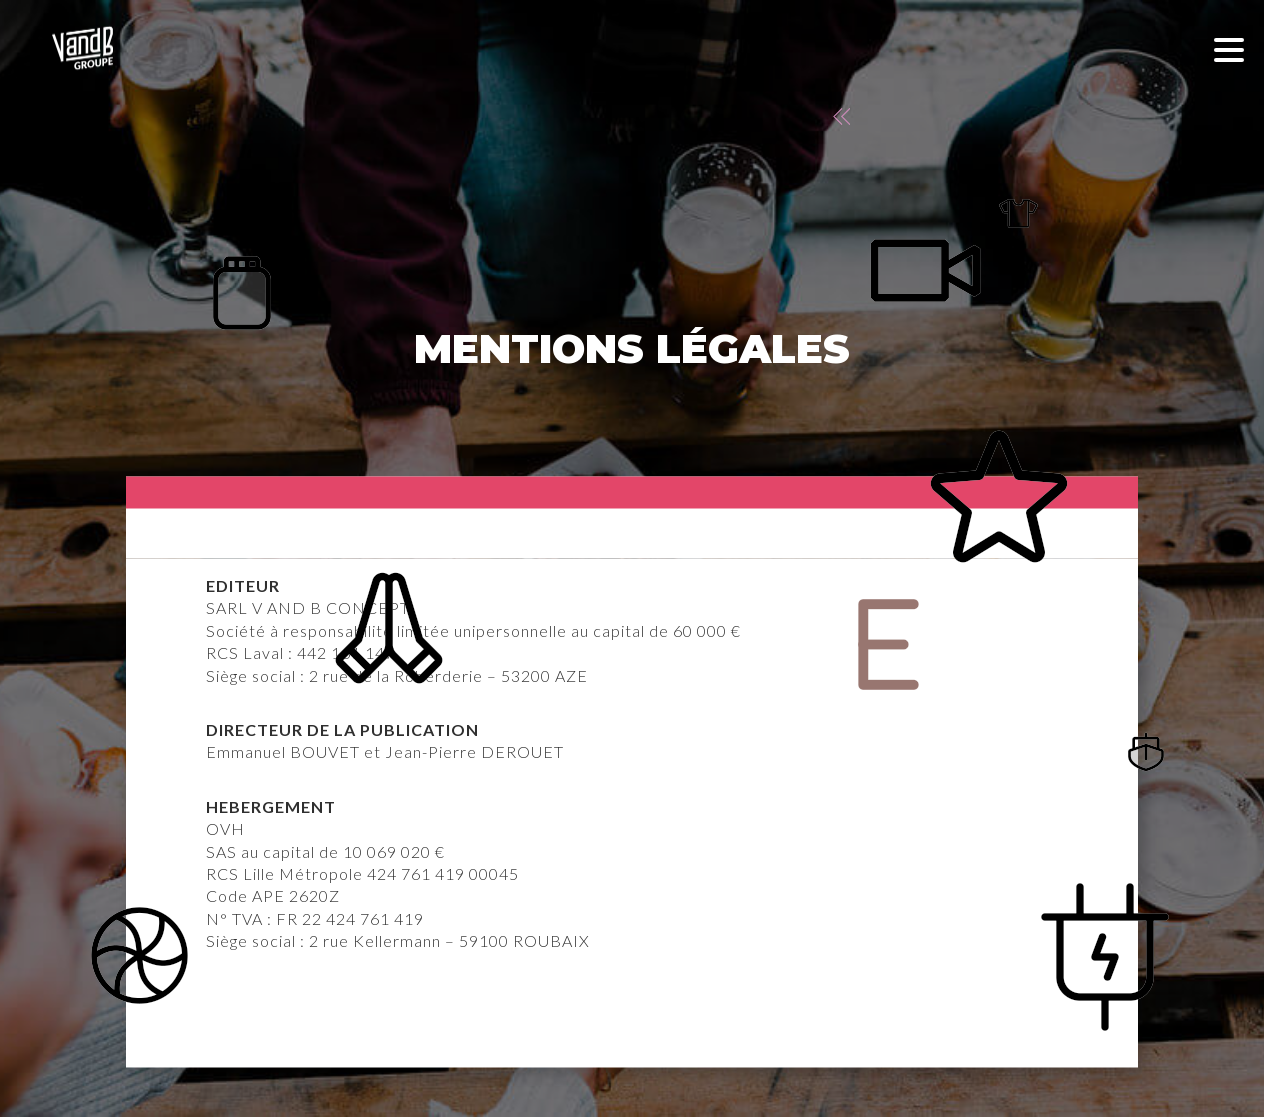 The width and height of the screenshot is (1264, 1117). I want to click on access boat or marine transportation options, so click(1146, 752).